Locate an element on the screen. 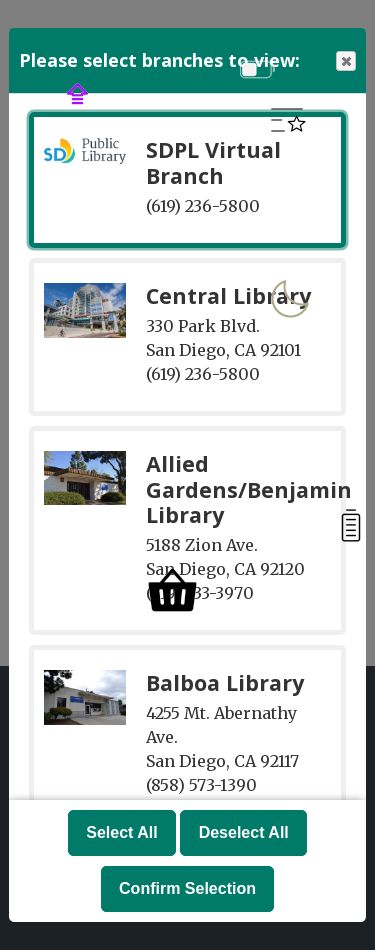 The width and height of the screenshot is (375, 950). indicates full battery charge is located at coordinates (351, 526).